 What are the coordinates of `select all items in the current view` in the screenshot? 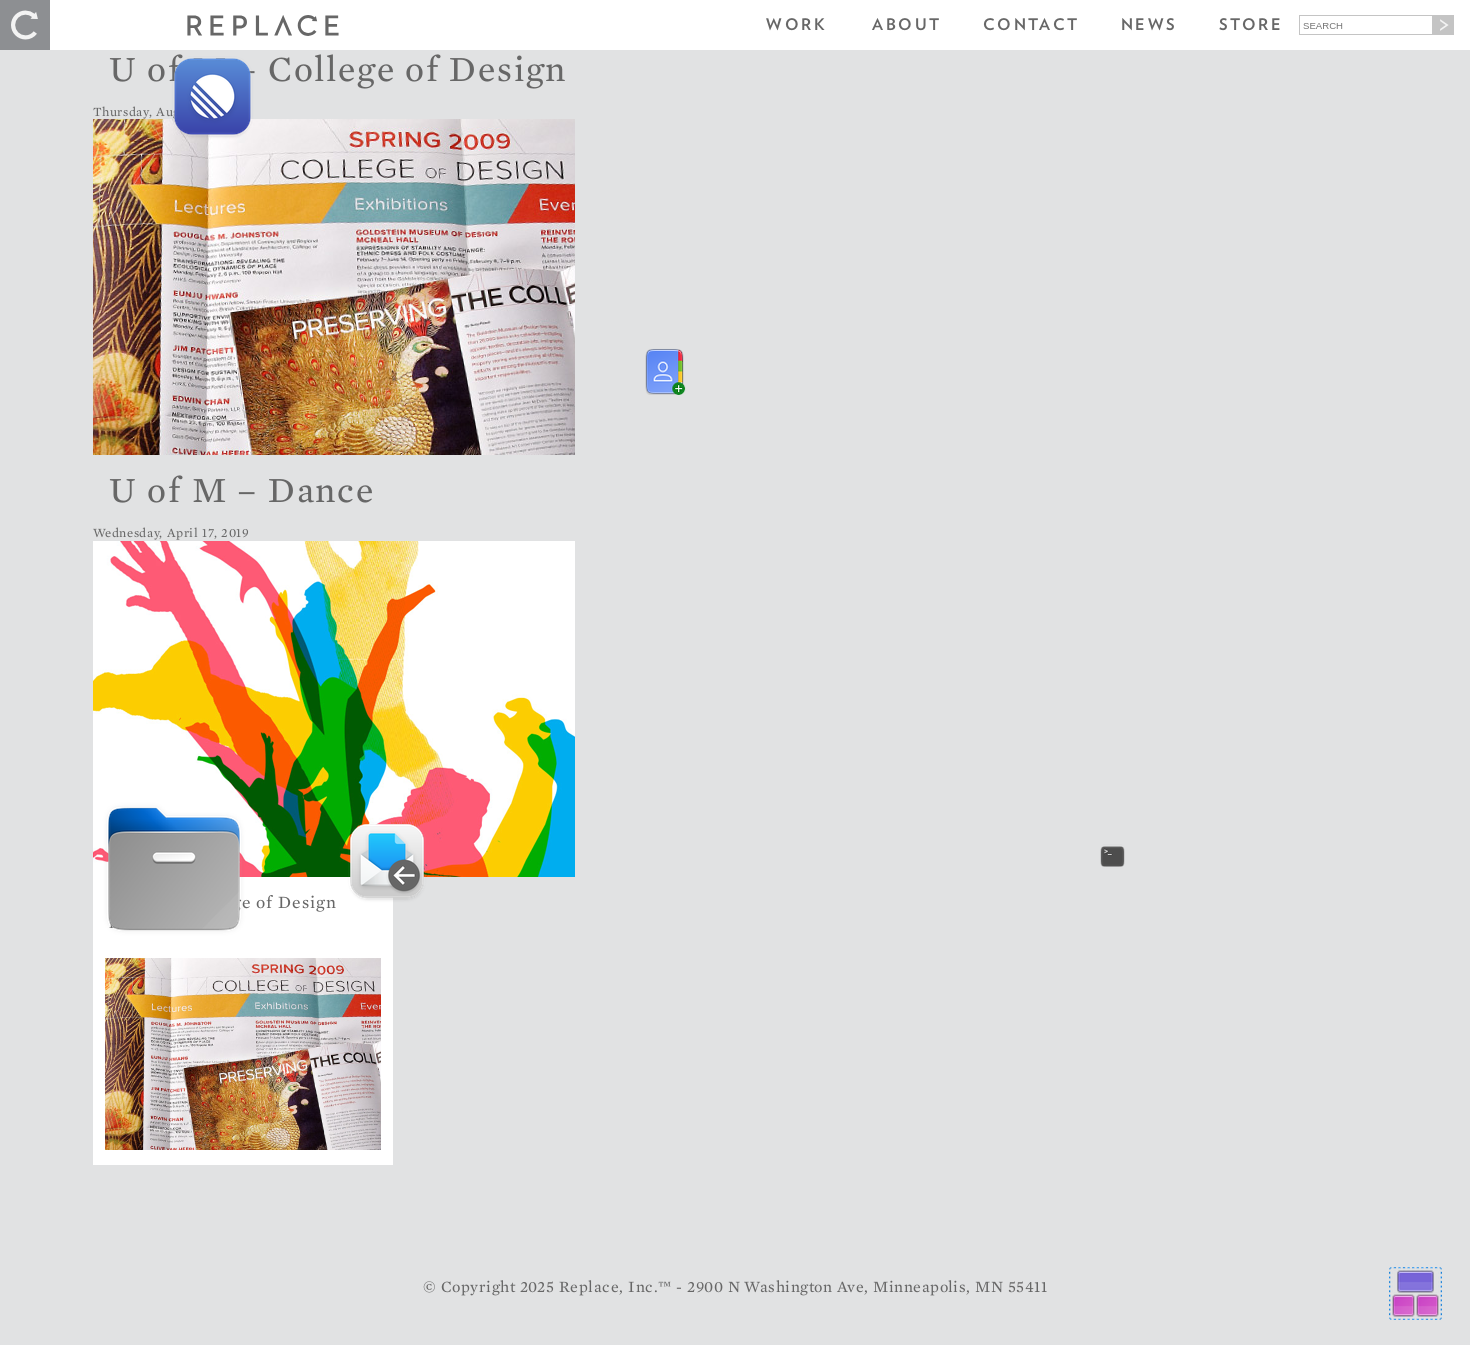 It's located at (1415, 1293).